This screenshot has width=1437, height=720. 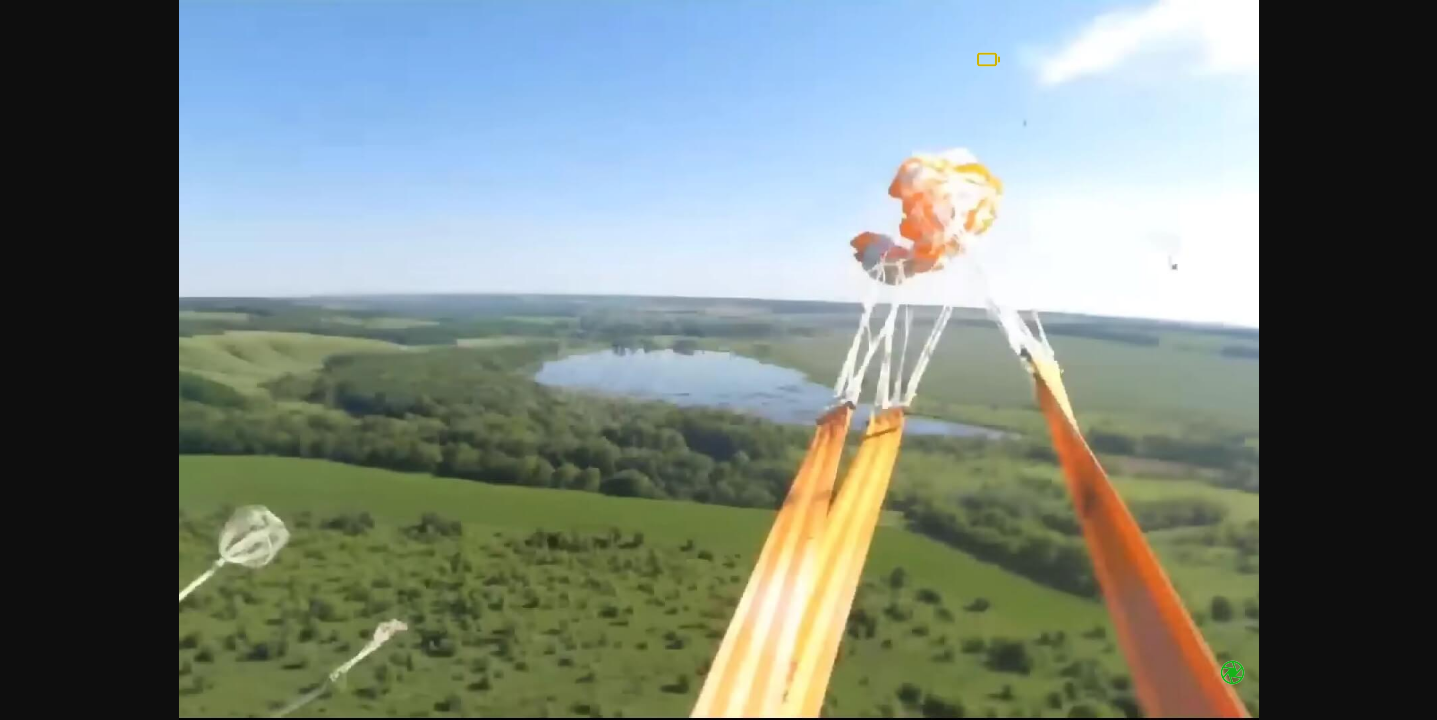 I want to click on open camera settings, so click(x=1232, y=672).